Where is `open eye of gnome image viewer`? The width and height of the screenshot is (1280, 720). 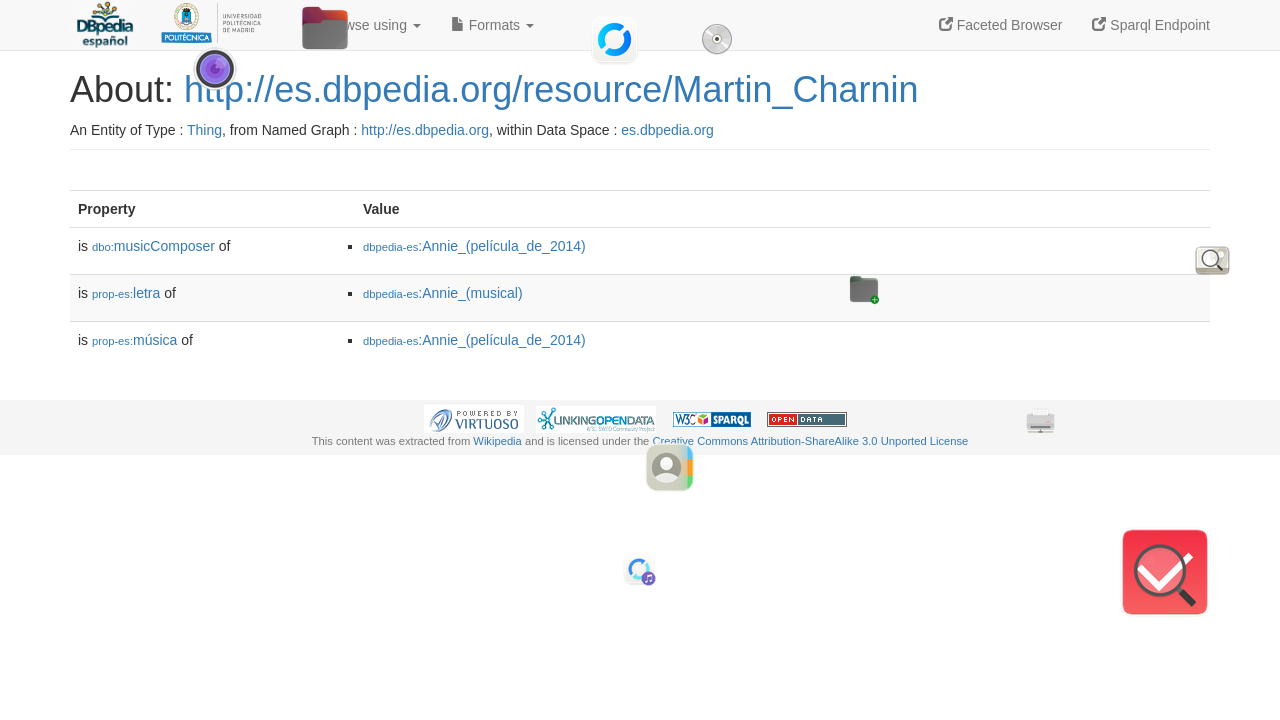
open eye of gnome image viewer is located at coordinates (1212, 260).